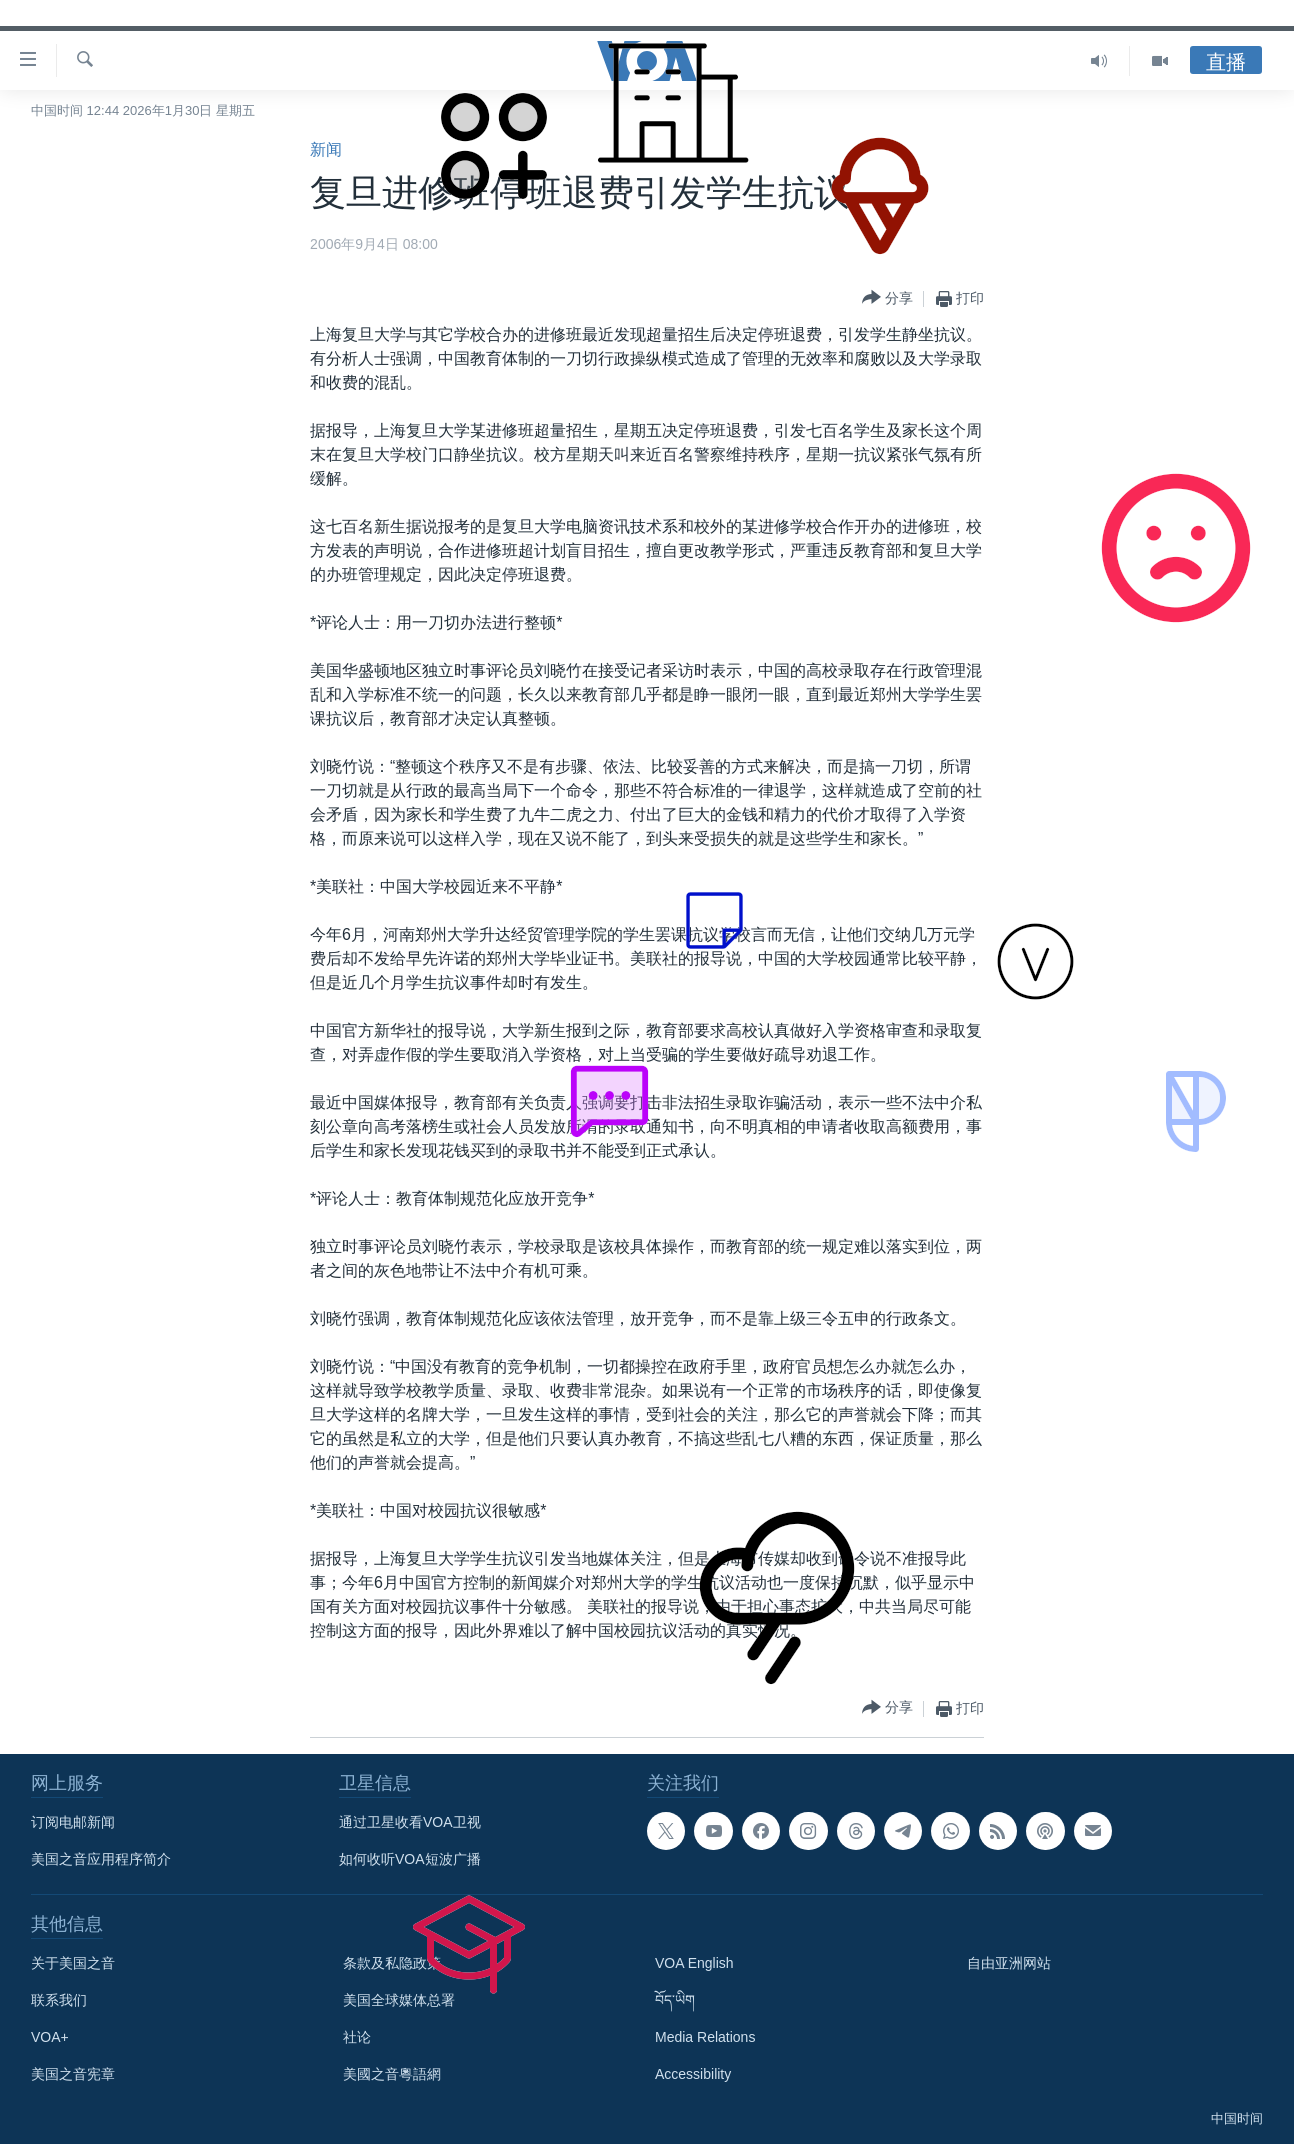 This screenshot has width=1294, height=2144. Describe the element at coordinates (1176, 548) in the screenshot. I see `indicate a negative mood or feeling` at that location.